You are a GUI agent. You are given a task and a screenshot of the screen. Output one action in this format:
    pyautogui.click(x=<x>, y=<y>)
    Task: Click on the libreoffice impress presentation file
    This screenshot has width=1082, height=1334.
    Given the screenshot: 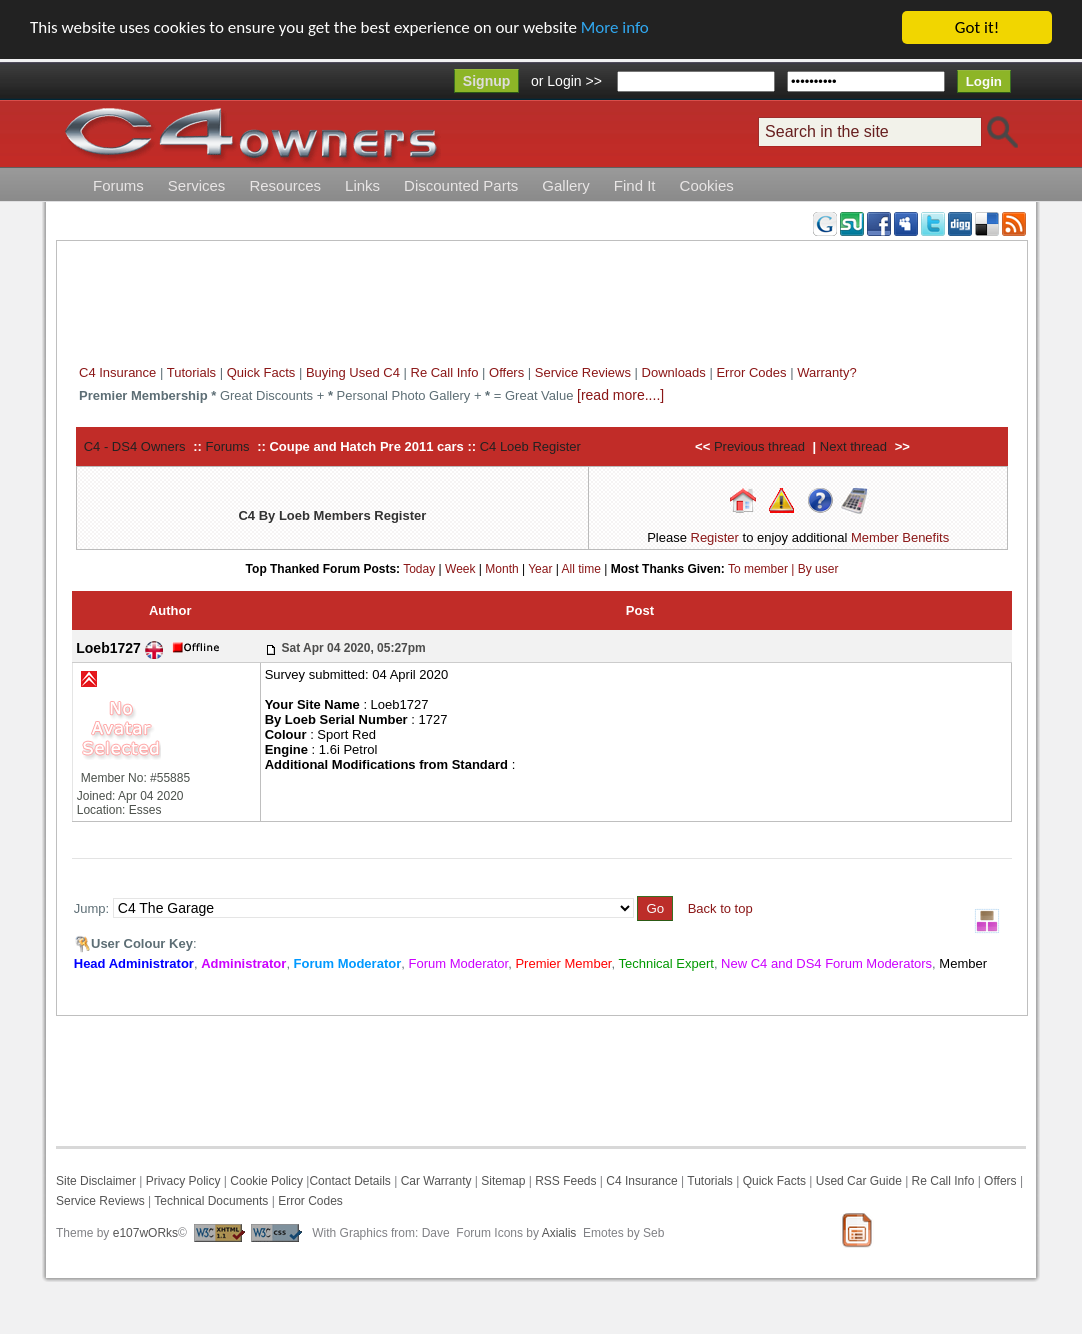 What is the action you would take?
    pyautogui.click(x=857, y=1230)
    